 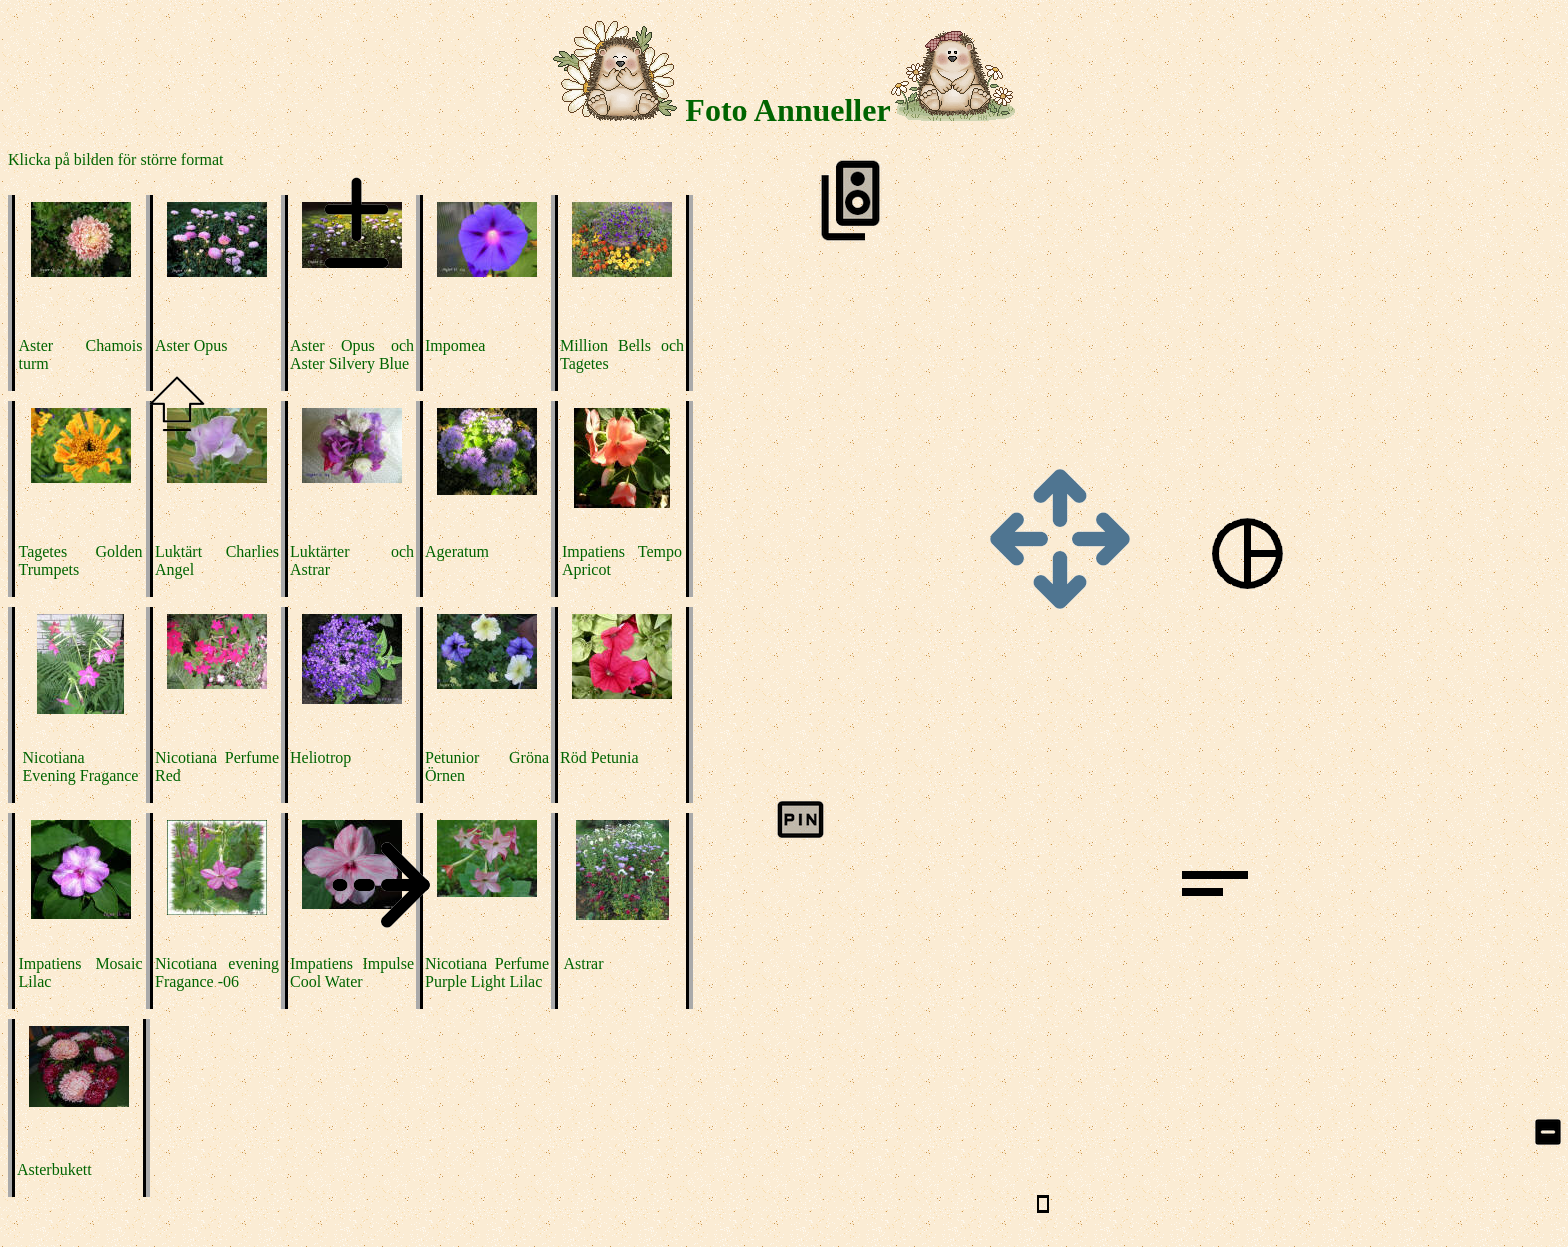 I want to click on enter or manage your PIN code, so click(x=800, y=819).